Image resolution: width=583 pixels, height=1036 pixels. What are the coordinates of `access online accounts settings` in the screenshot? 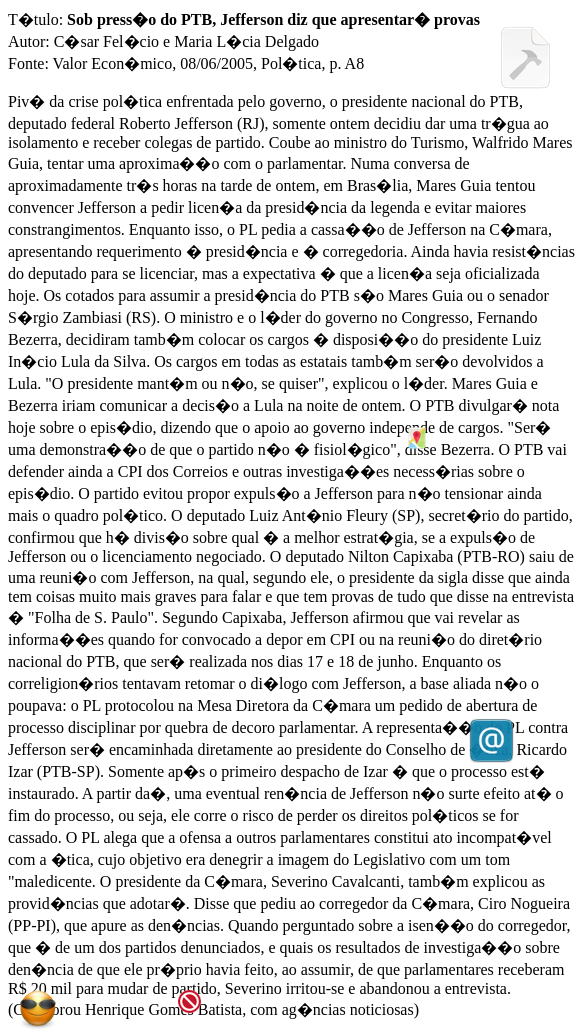 It's located at (491, 740).